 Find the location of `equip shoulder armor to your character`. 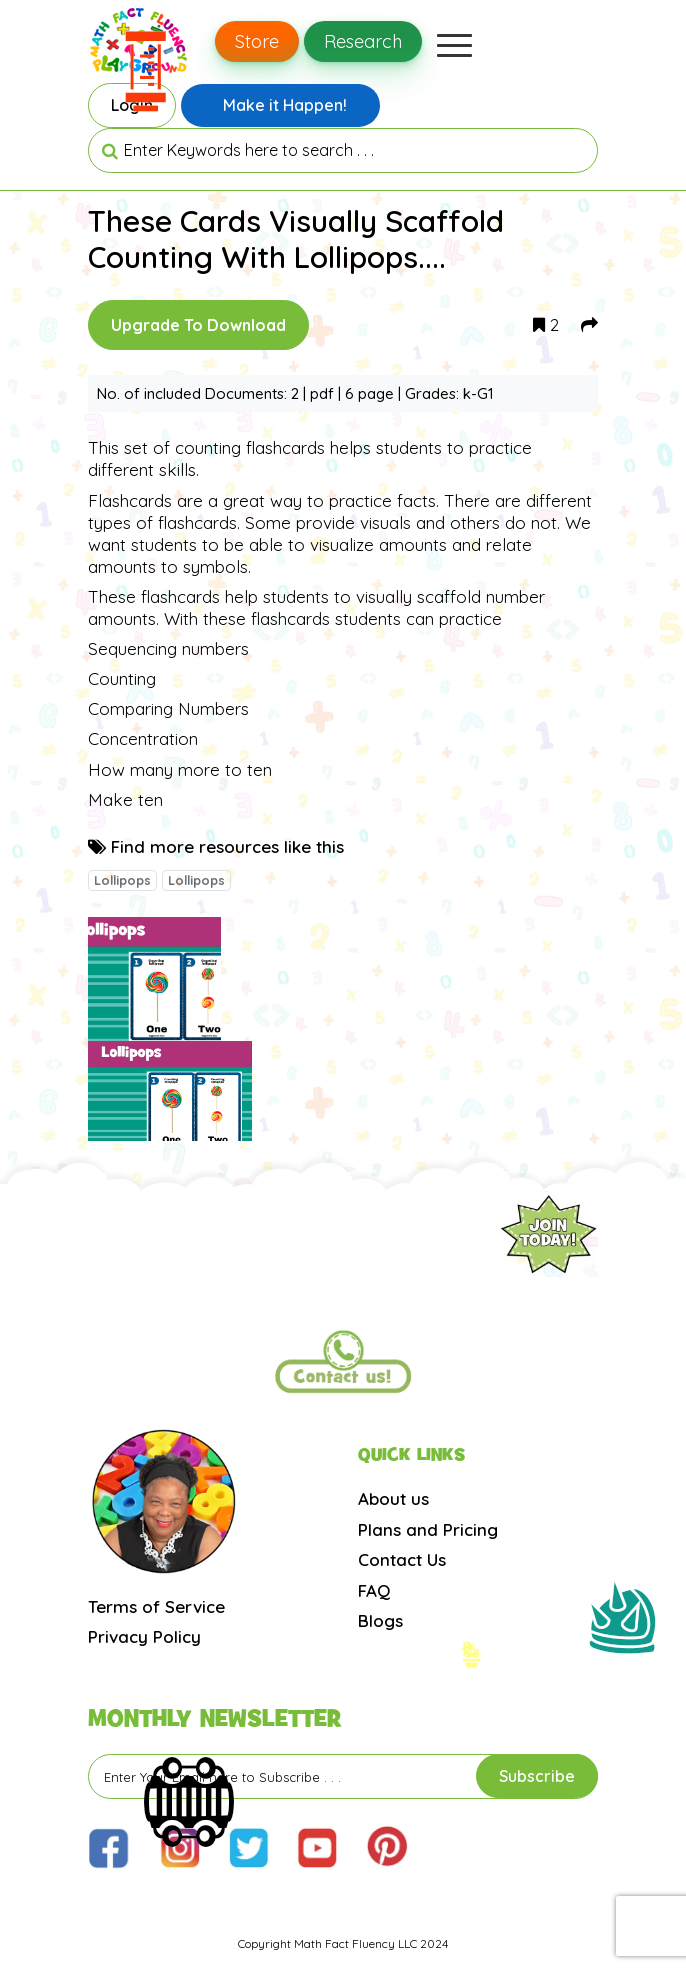

equip shoulder armor to your character is located at coordinates (622, 1617).